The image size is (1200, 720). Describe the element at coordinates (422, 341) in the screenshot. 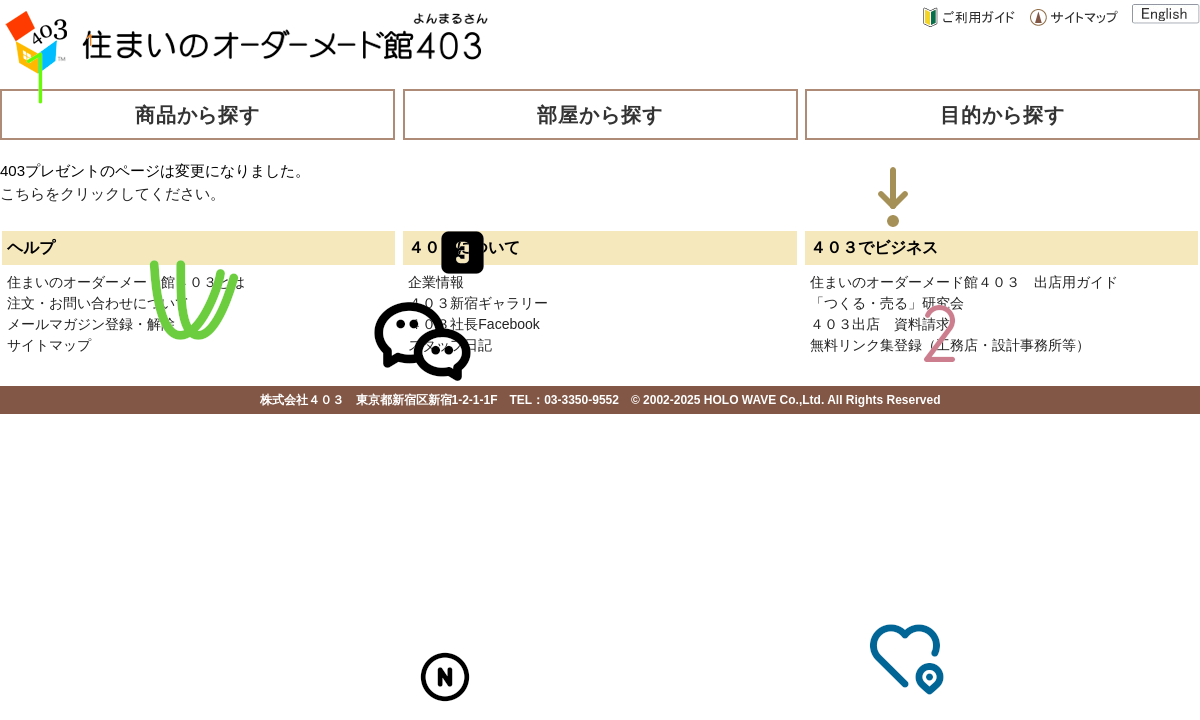

I see `open WeChat messaging app` at that location.